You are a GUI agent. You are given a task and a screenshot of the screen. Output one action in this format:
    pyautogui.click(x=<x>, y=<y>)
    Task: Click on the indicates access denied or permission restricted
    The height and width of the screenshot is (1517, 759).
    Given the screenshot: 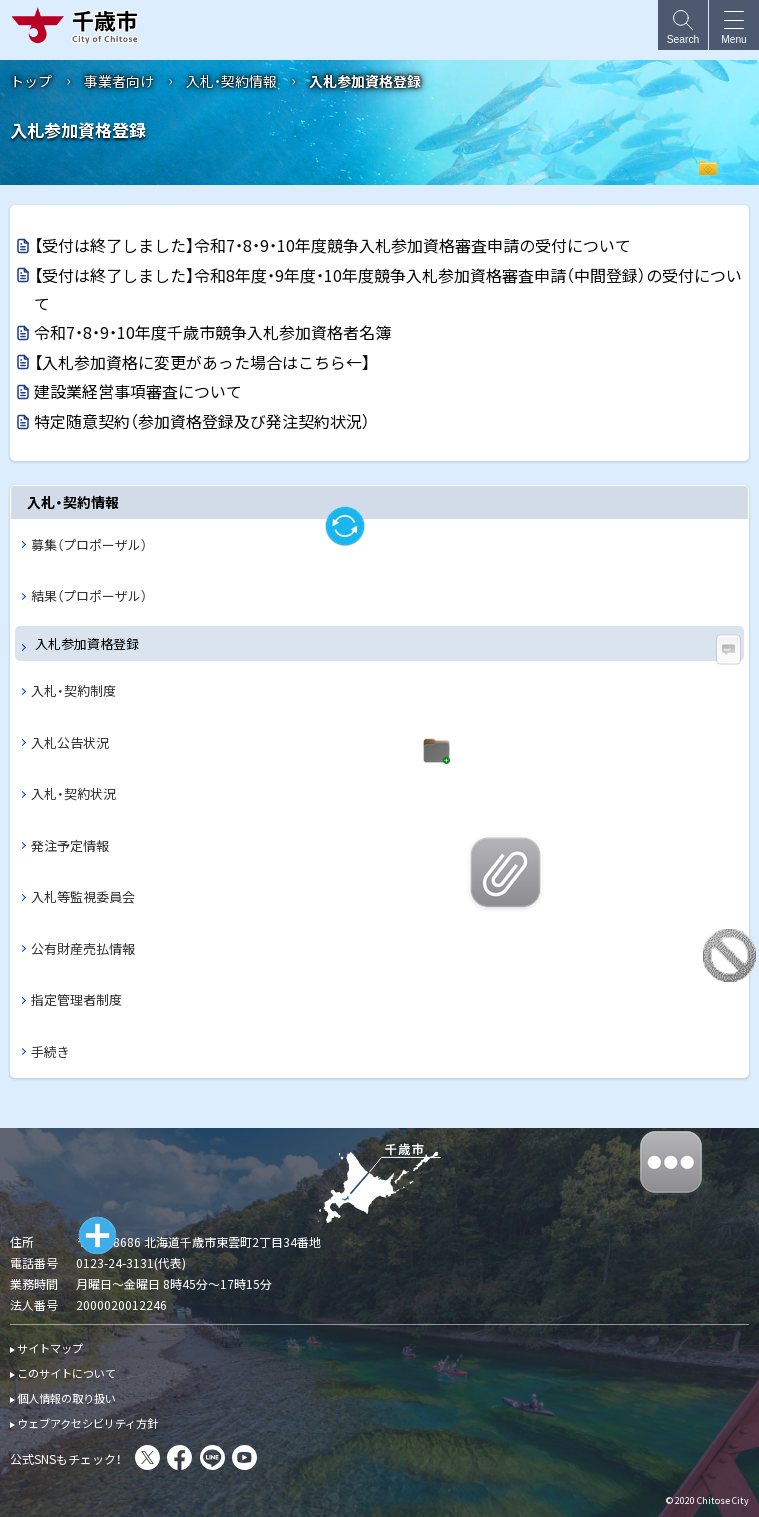 What is the action you would take?
    pyautogui.click(x=729, y=955)
    